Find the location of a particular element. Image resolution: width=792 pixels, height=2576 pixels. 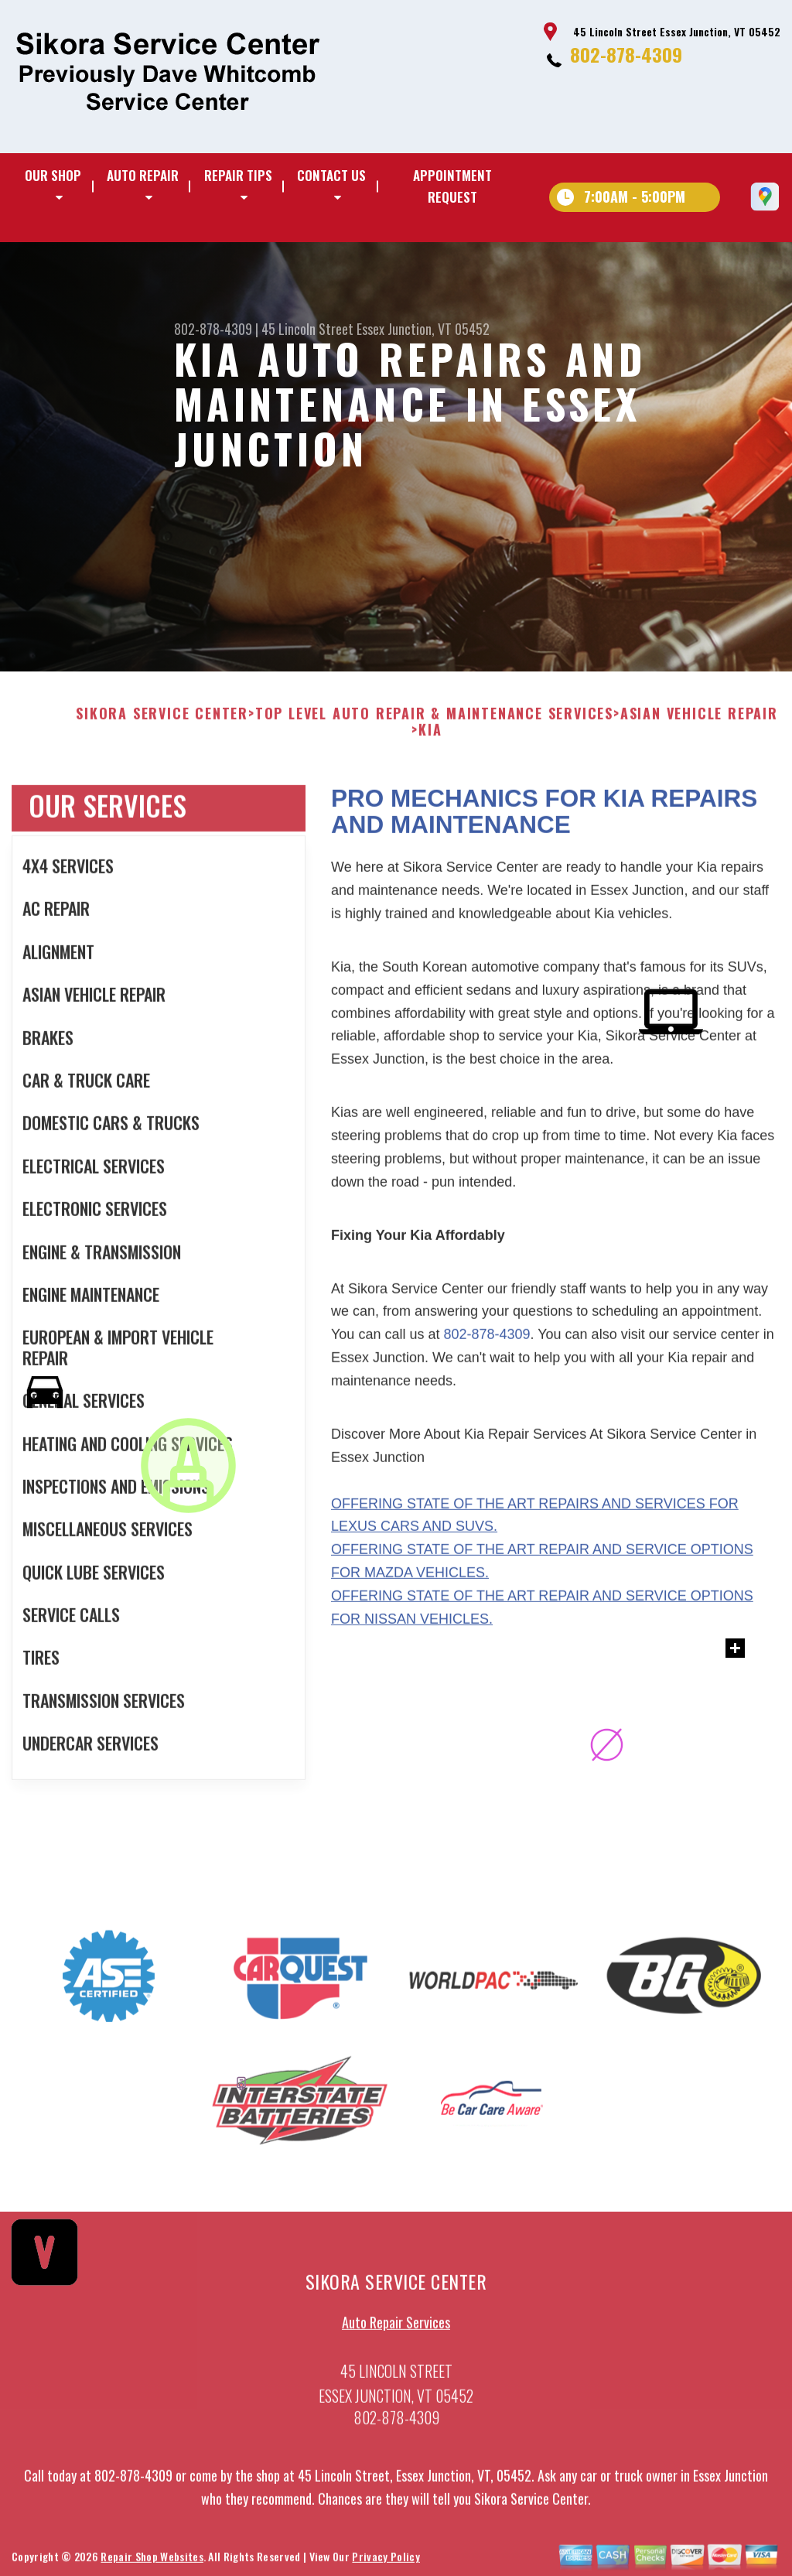

indicates an empty or null state is located at coordinates (606, 1744).